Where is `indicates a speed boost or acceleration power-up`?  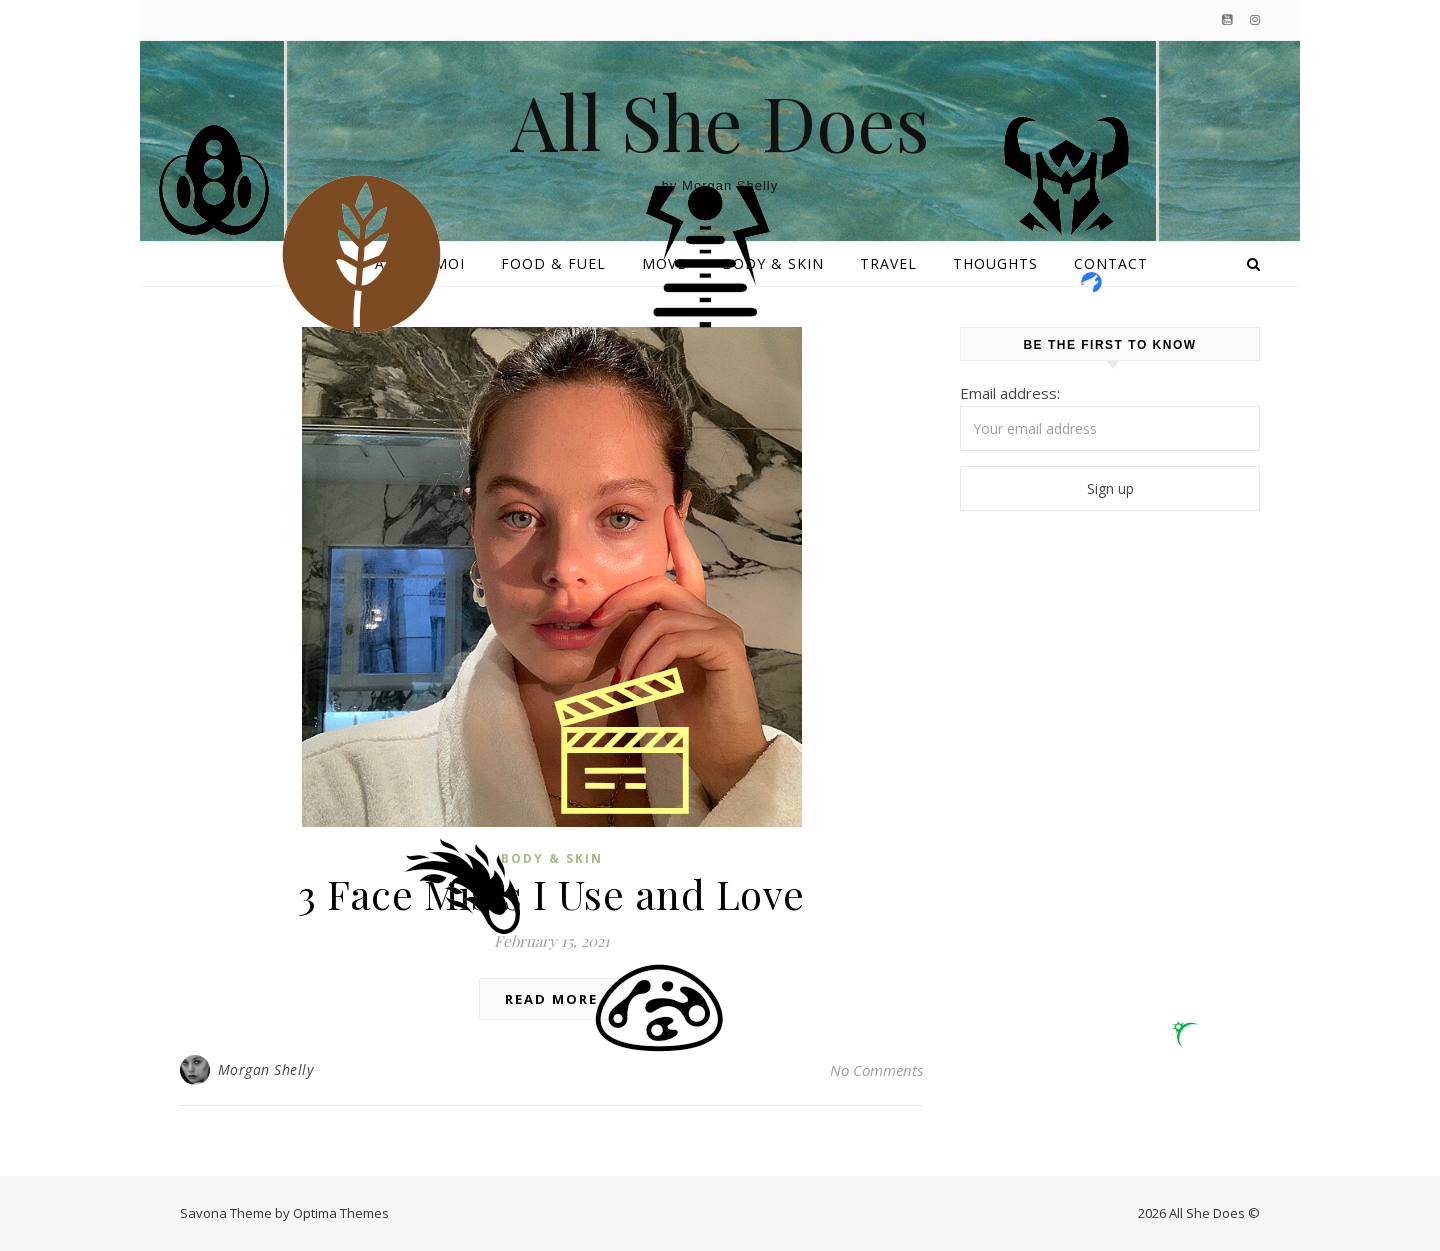 indicates a speed boost or acceleration power-up is located at coordinates (463, 890).